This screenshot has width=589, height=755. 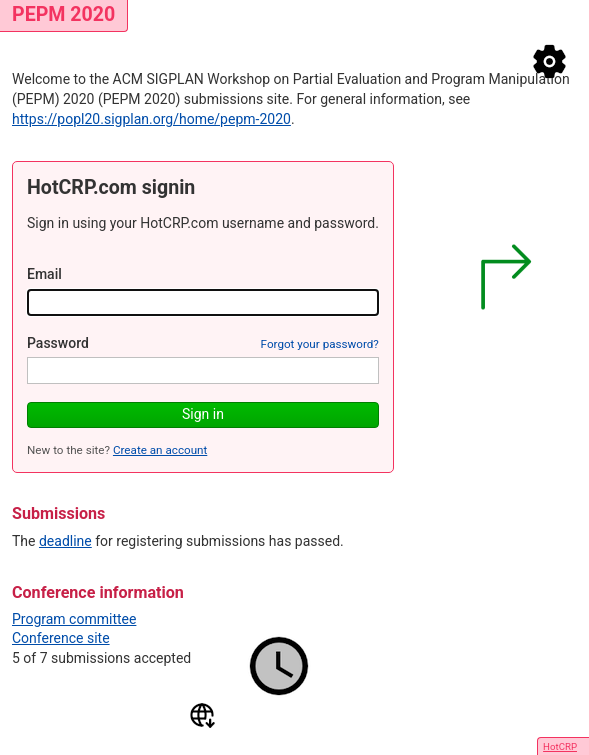 I want to click on download from the web, so click(x=202, y=715).